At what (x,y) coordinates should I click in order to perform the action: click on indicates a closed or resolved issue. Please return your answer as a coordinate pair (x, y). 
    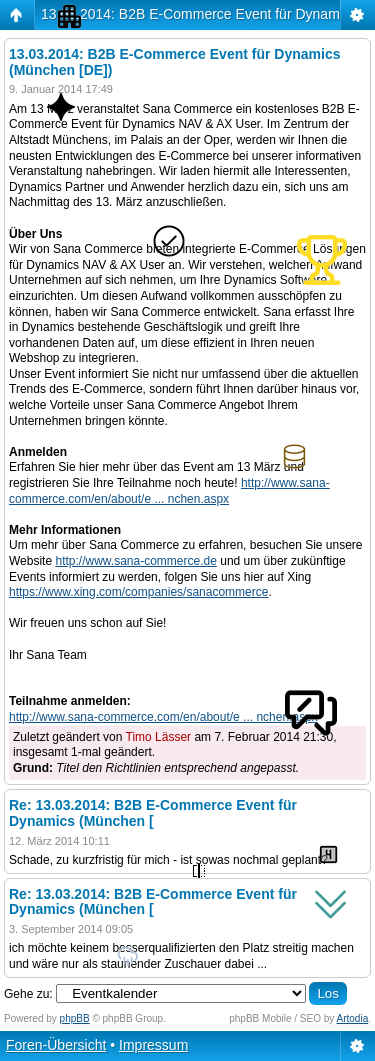
    Looking at the image, I should click on (169, 241).